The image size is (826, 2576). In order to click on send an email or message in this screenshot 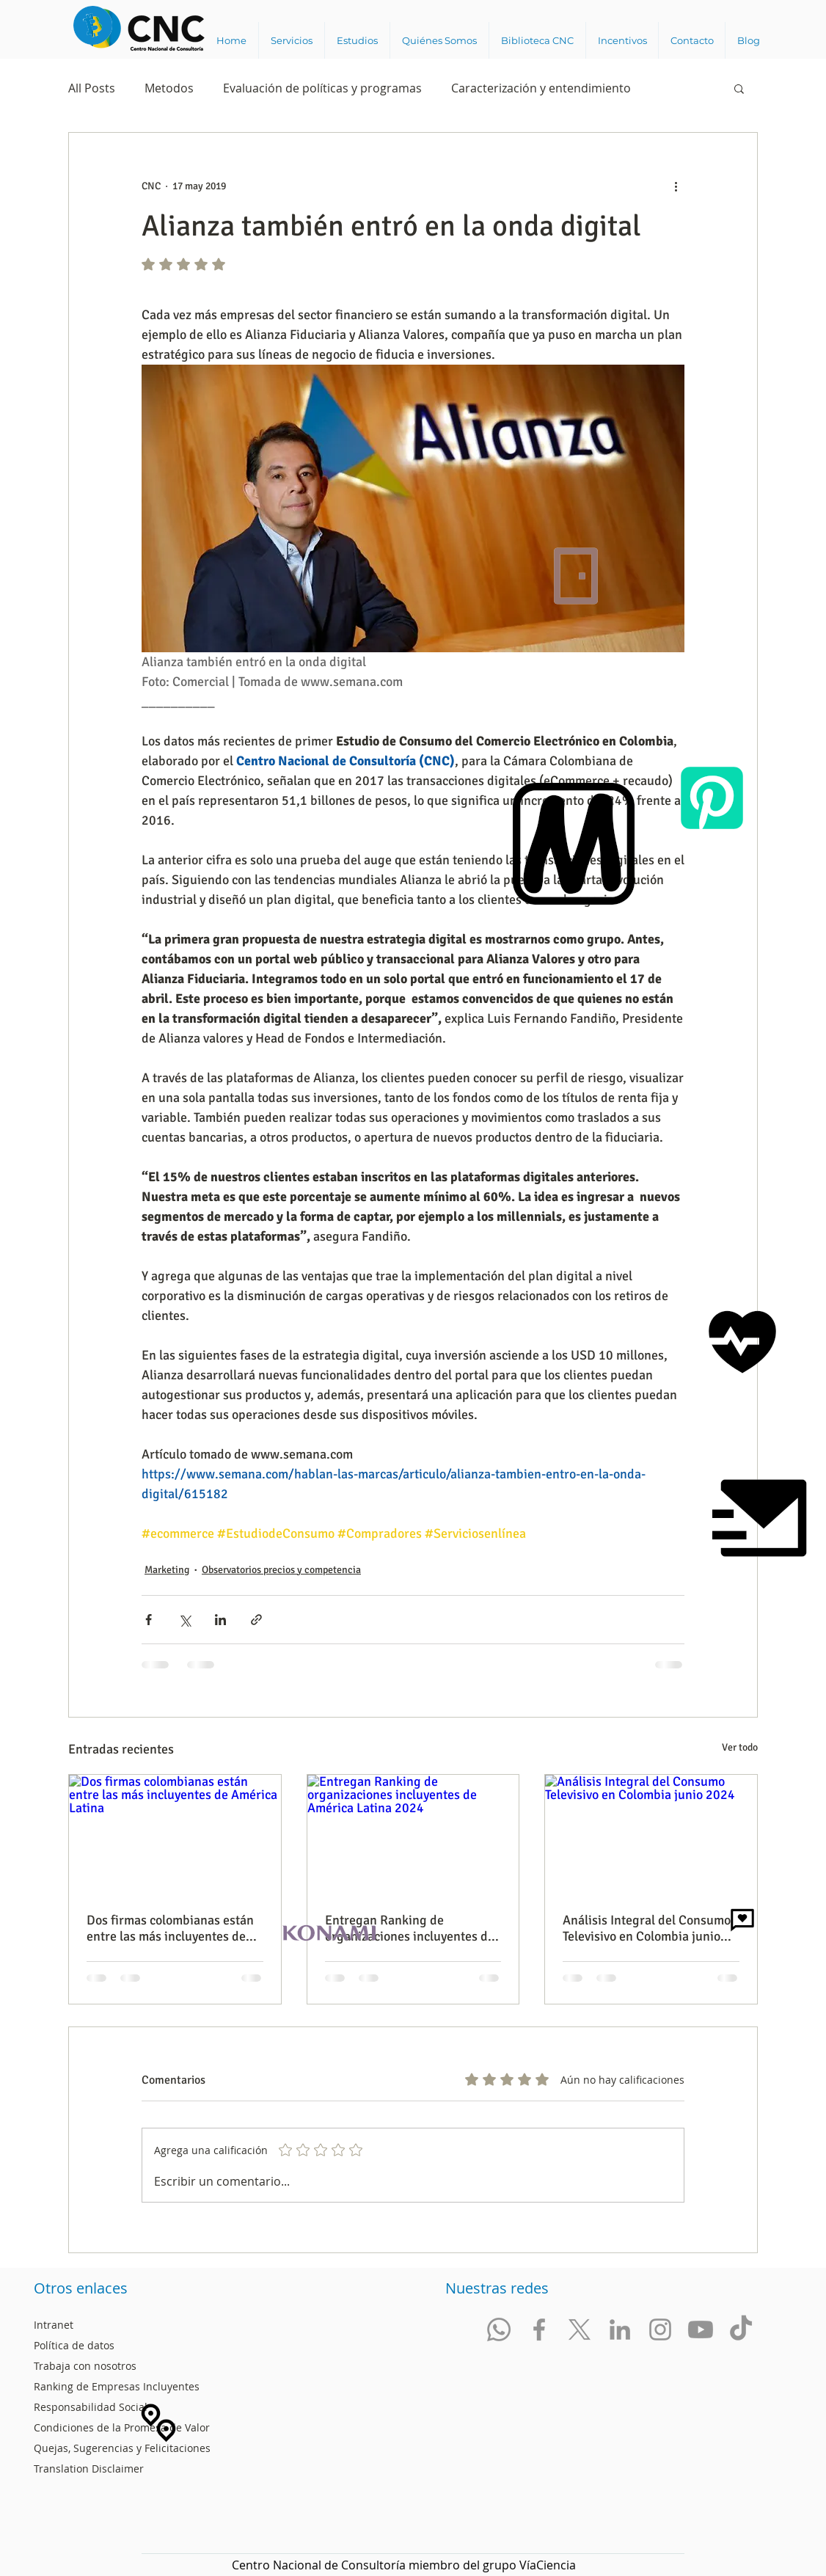, I will do `click(764, 1518)`.